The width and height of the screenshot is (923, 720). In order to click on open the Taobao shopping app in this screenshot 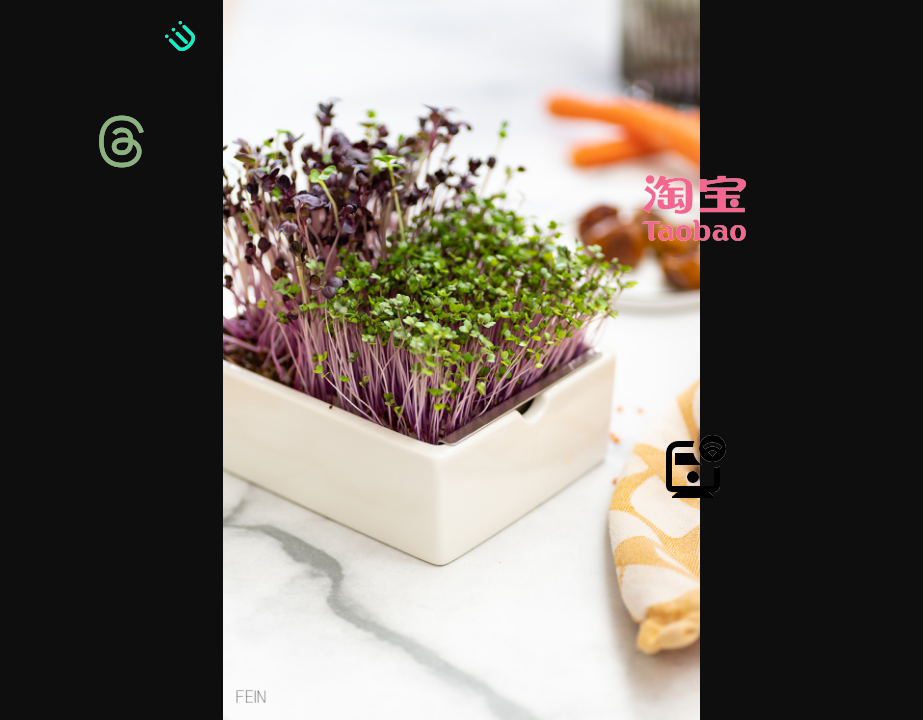, I will do `click(694, 208)`.